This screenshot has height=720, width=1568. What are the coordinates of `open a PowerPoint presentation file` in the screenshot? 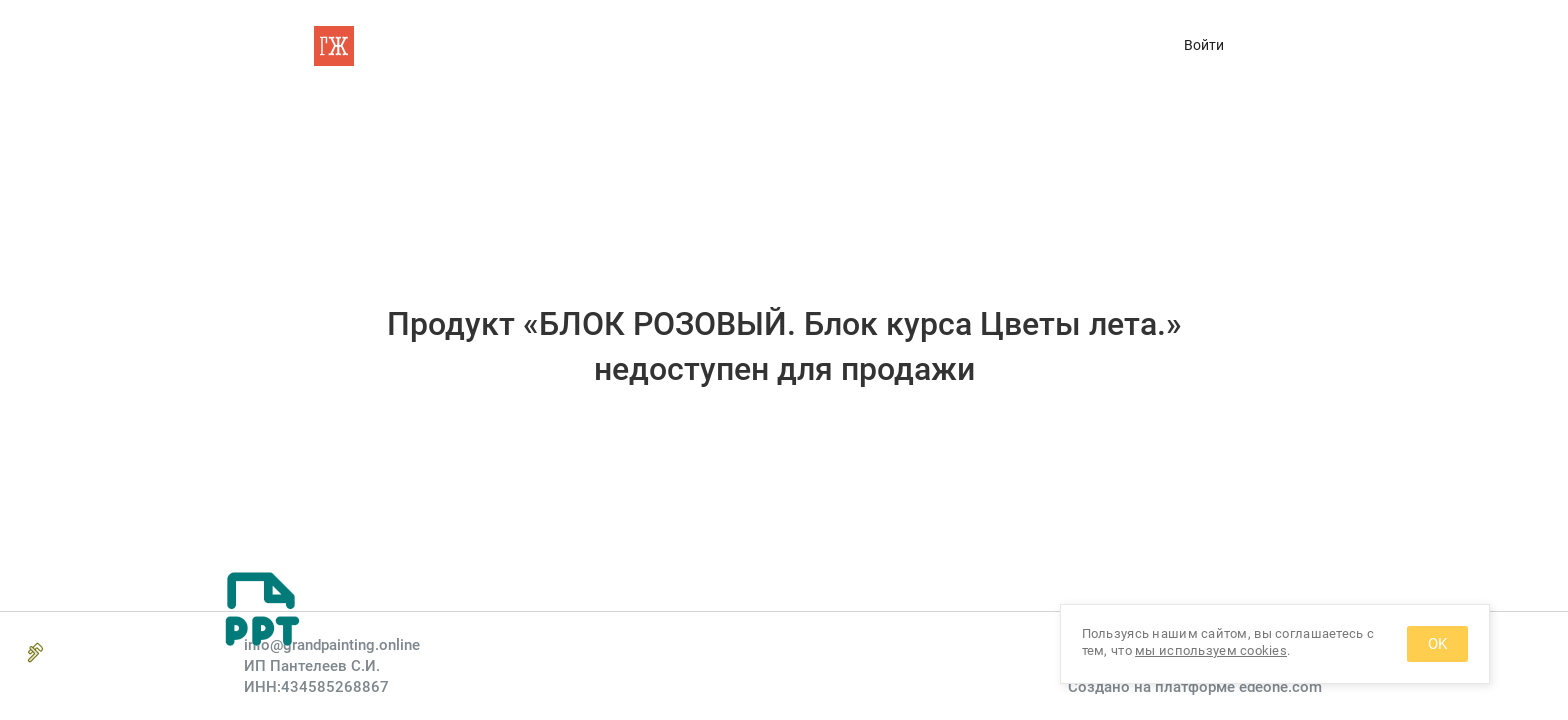 It's located at (261, 612).